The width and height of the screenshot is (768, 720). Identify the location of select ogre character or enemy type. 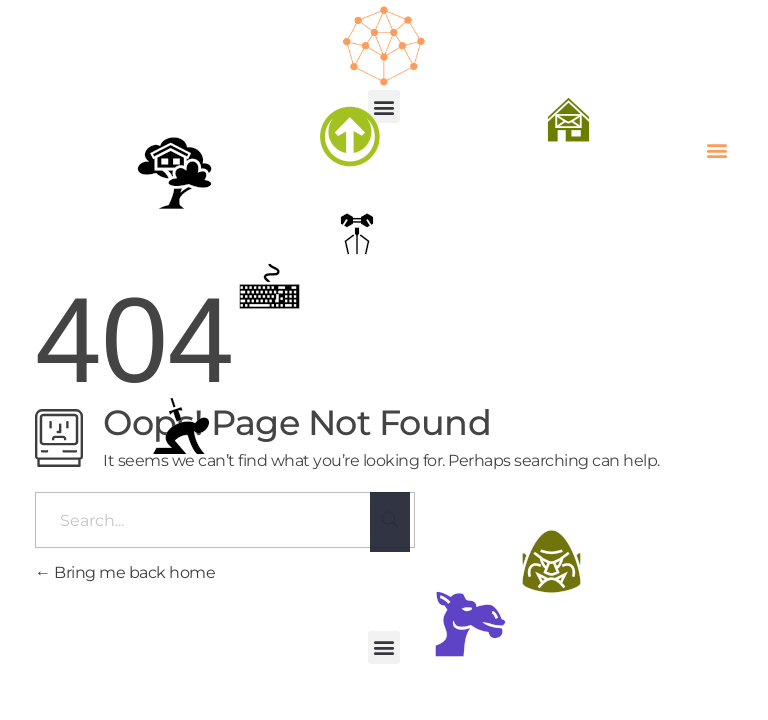
(551, 561).